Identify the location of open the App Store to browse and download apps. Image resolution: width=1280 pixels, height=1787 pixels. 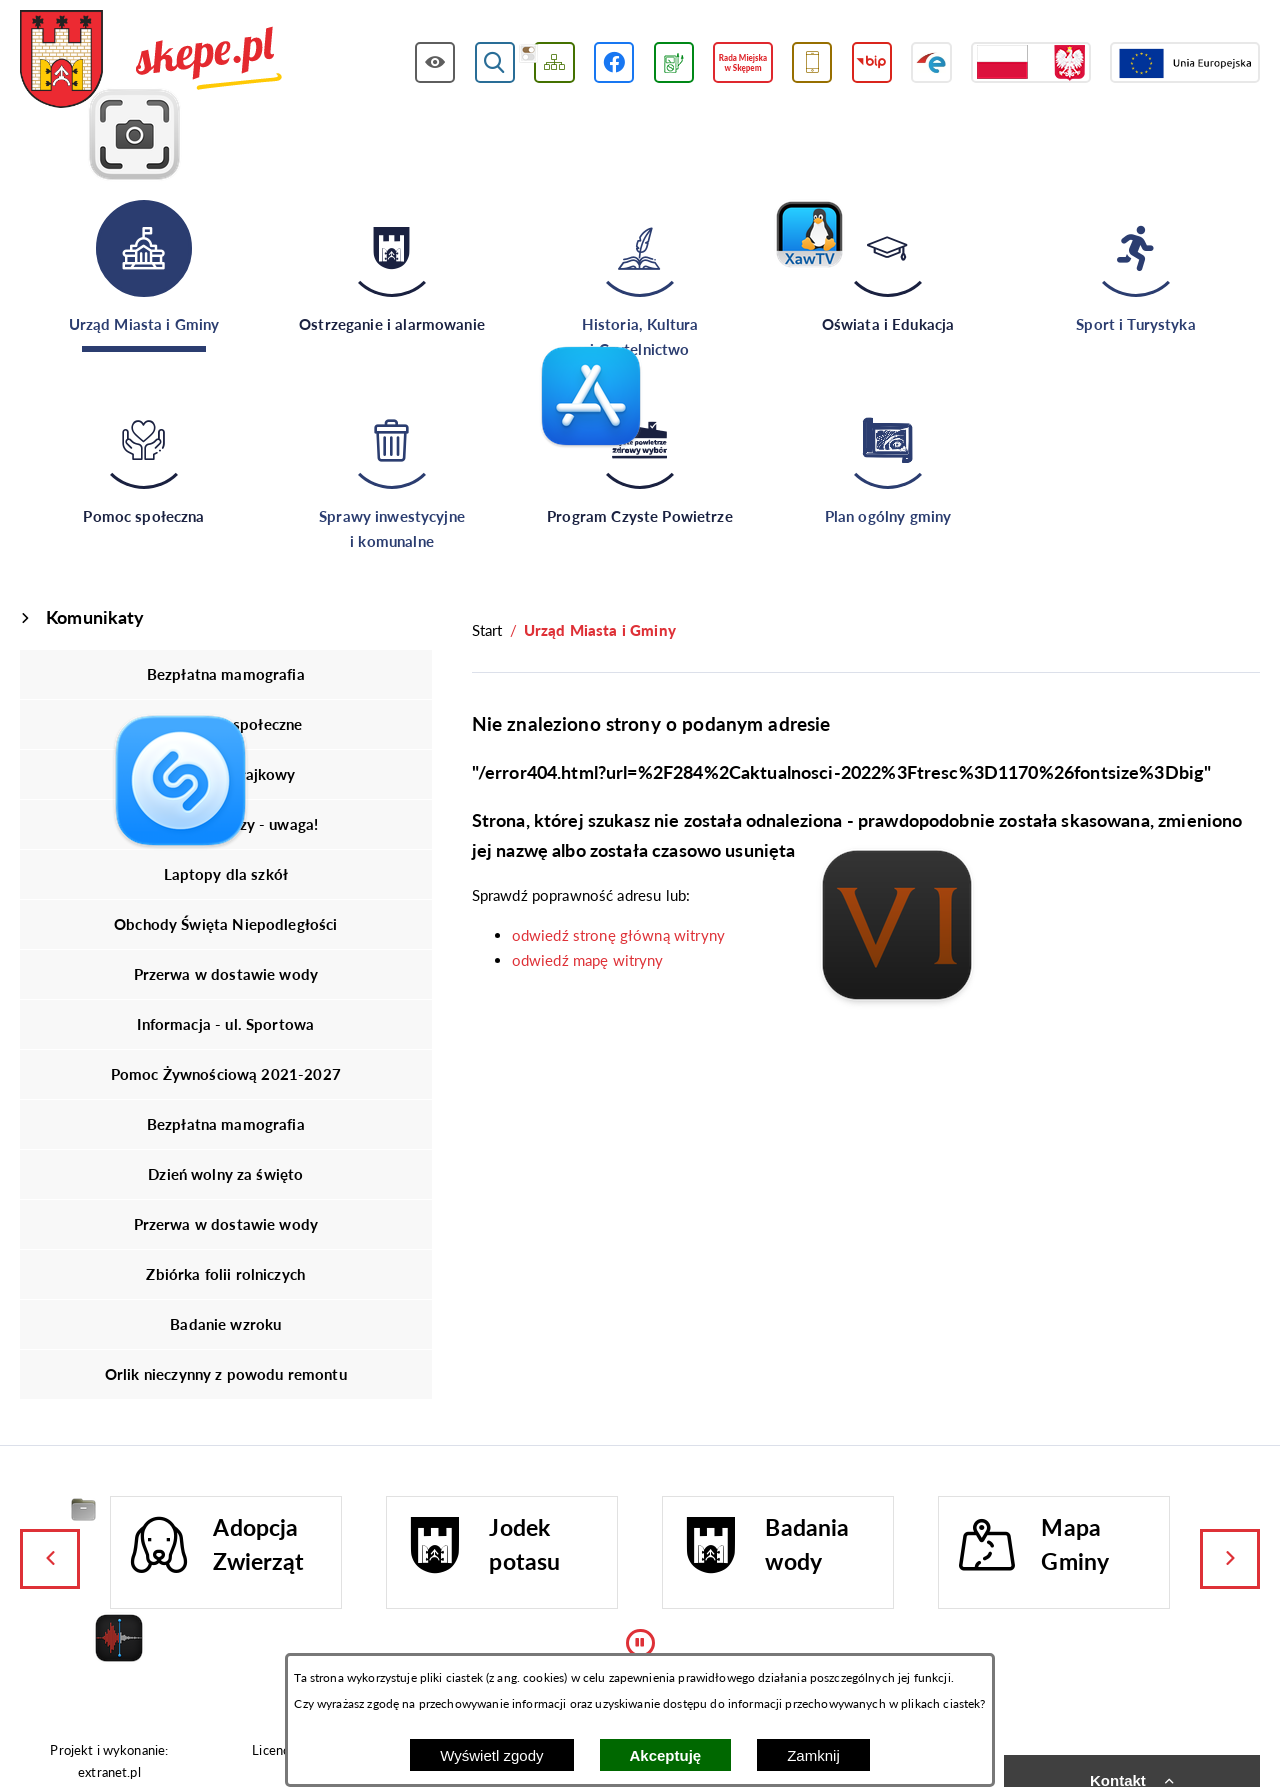
(591, 396).